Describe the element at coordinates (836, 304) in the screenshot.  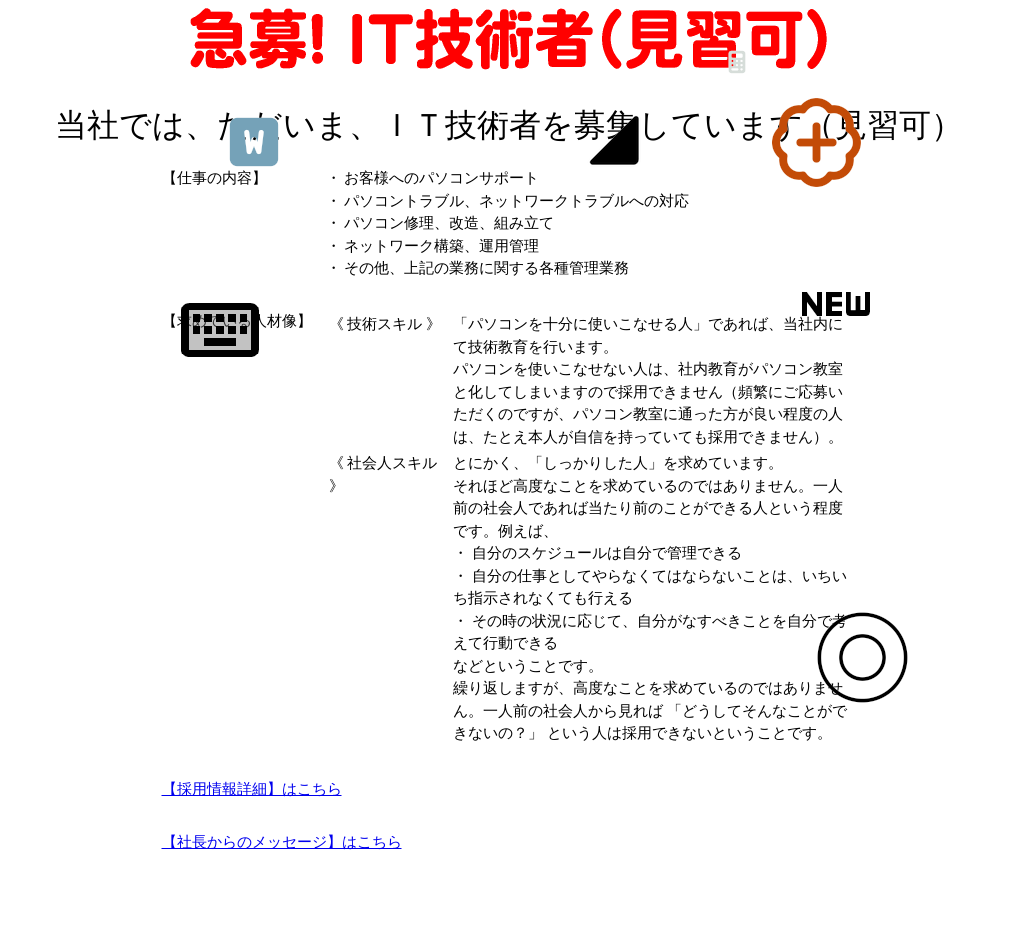
I see `indicates new content or recently added items` at that location.